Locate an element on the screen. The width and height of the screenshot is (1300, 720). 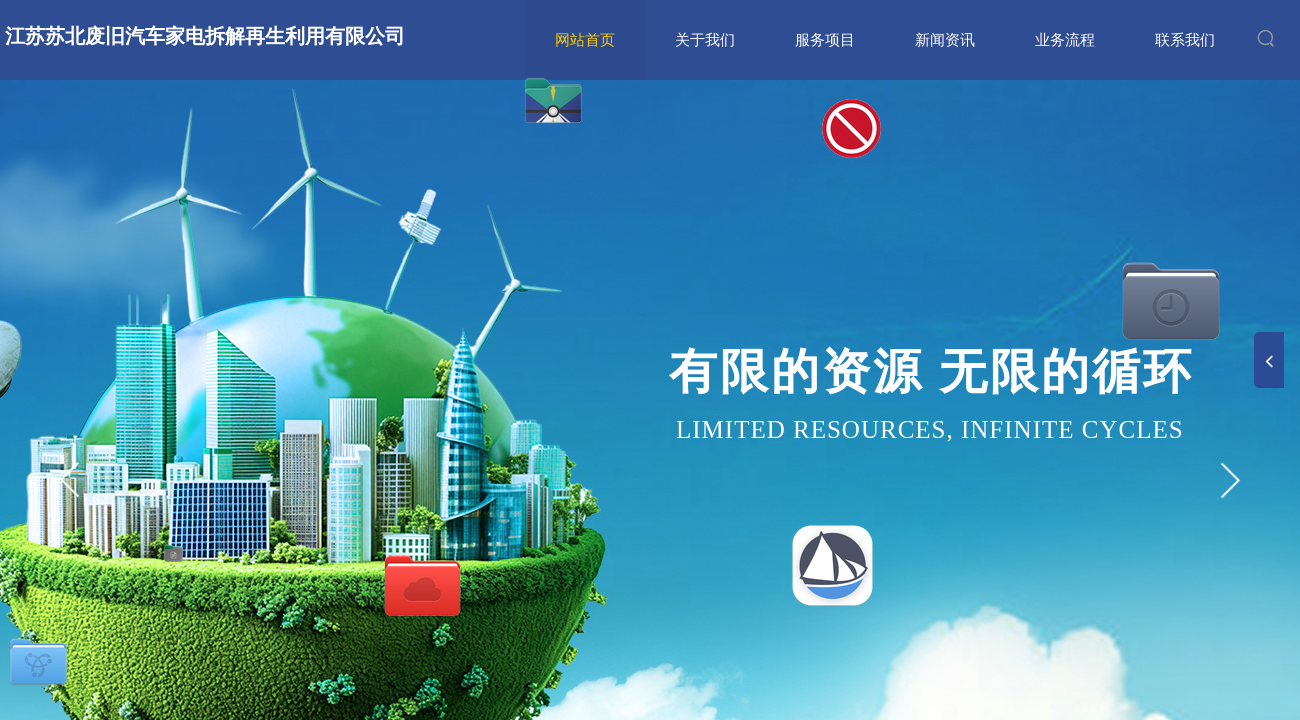
open your communication files folder is located at coordinates (38, 661).